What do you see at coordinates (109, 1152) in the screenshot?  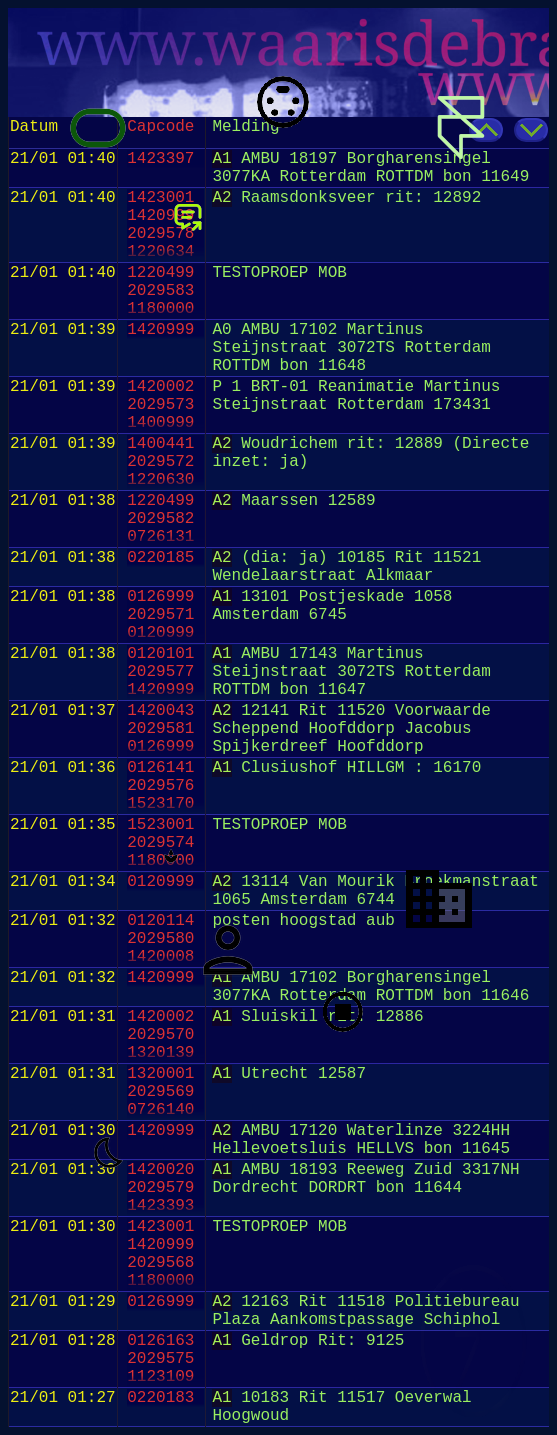 I see `enable bedtime or sleep mode` at bounding box center [109, 1152].